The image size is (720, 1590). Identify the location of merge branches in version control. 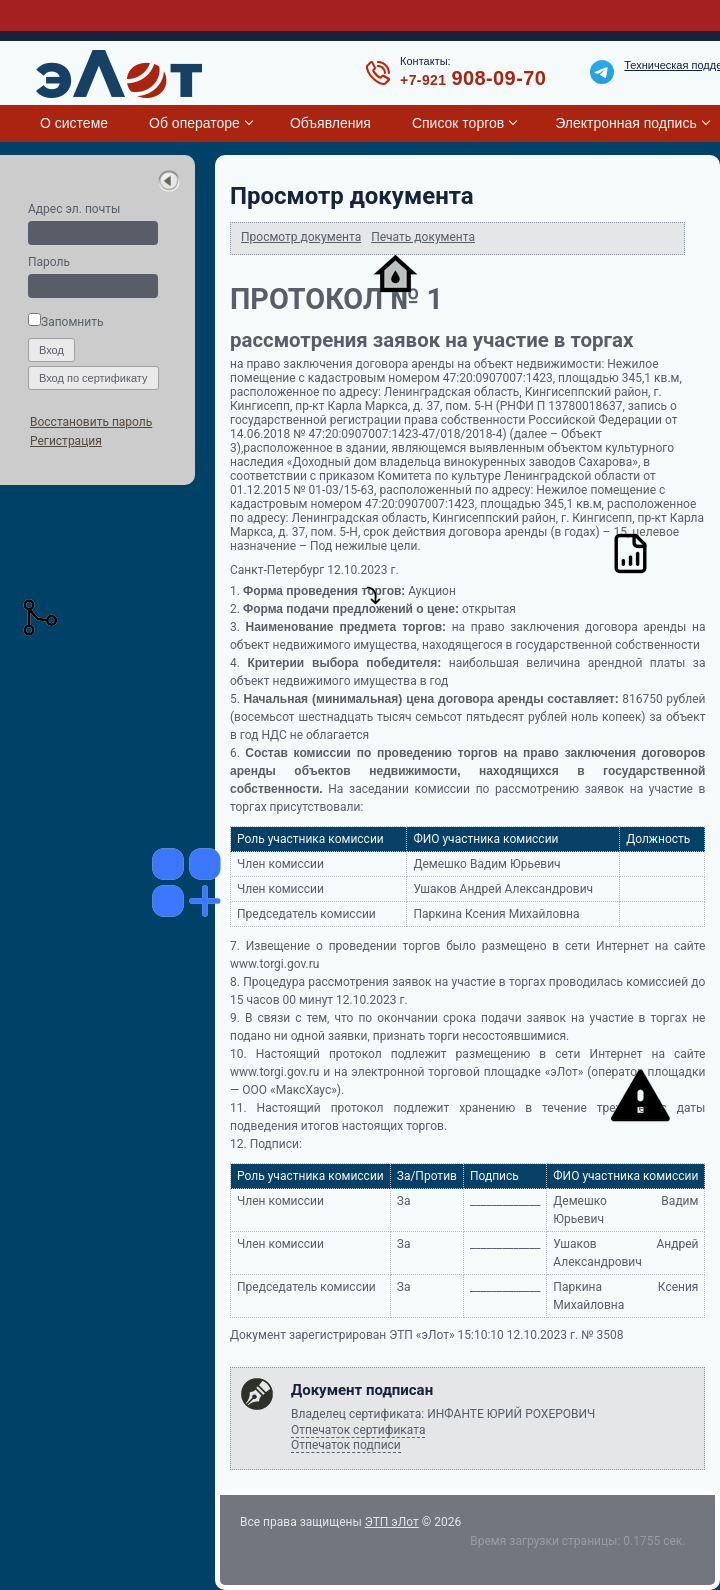
(37, 617).